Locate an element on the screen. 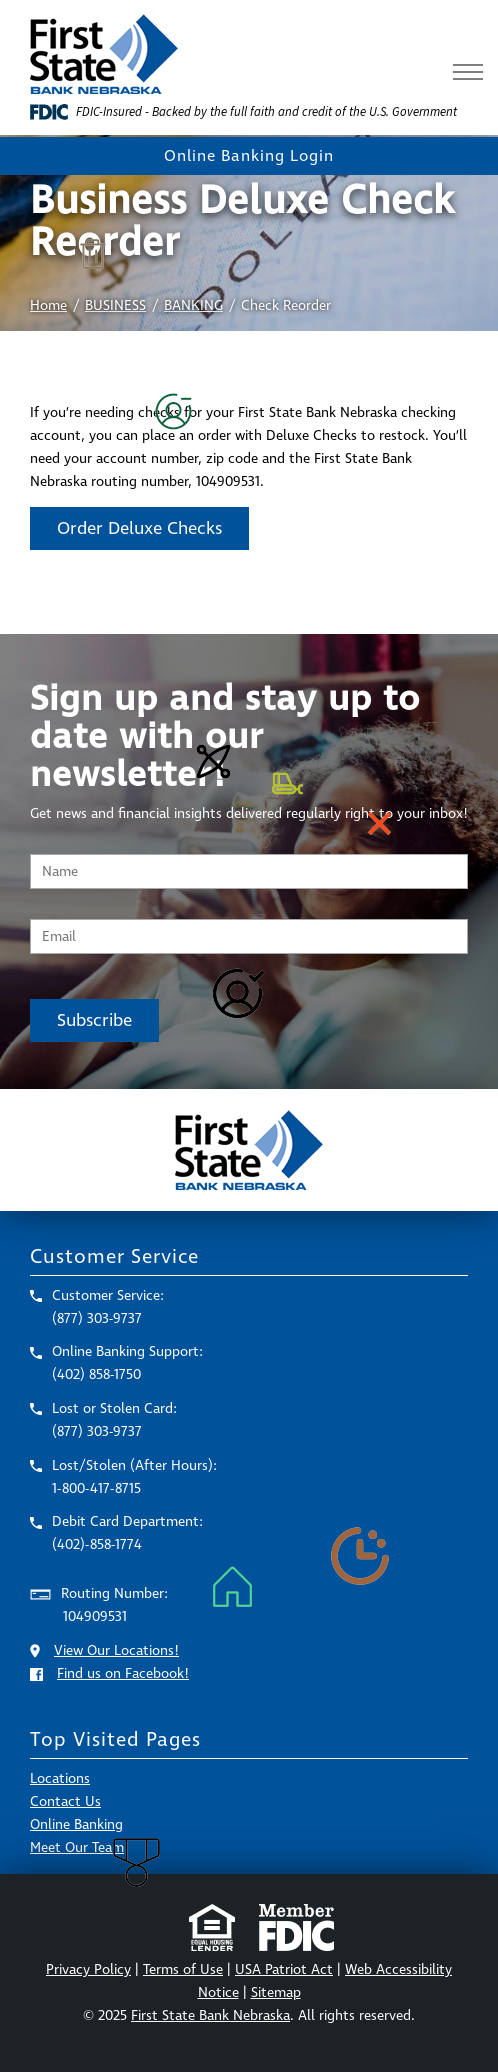 The image size is (498, 2072). remove a user from your contacts is located at coordinates (173, 411).